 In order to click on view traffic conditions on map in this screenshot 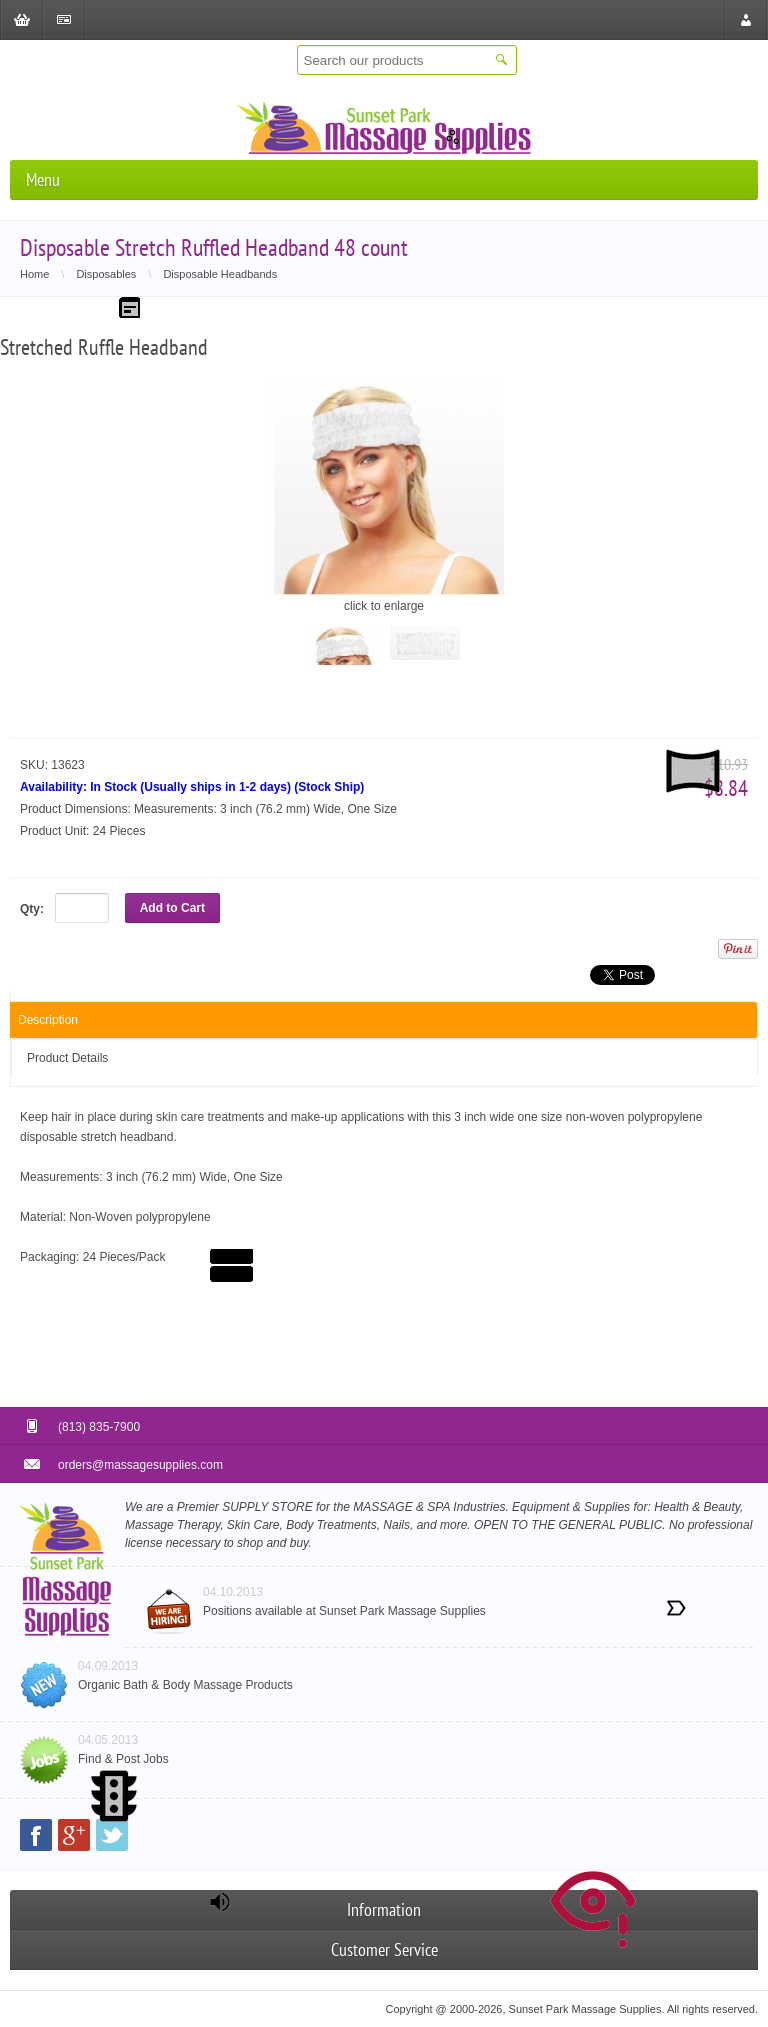, I will do `click(114, 1796)`.